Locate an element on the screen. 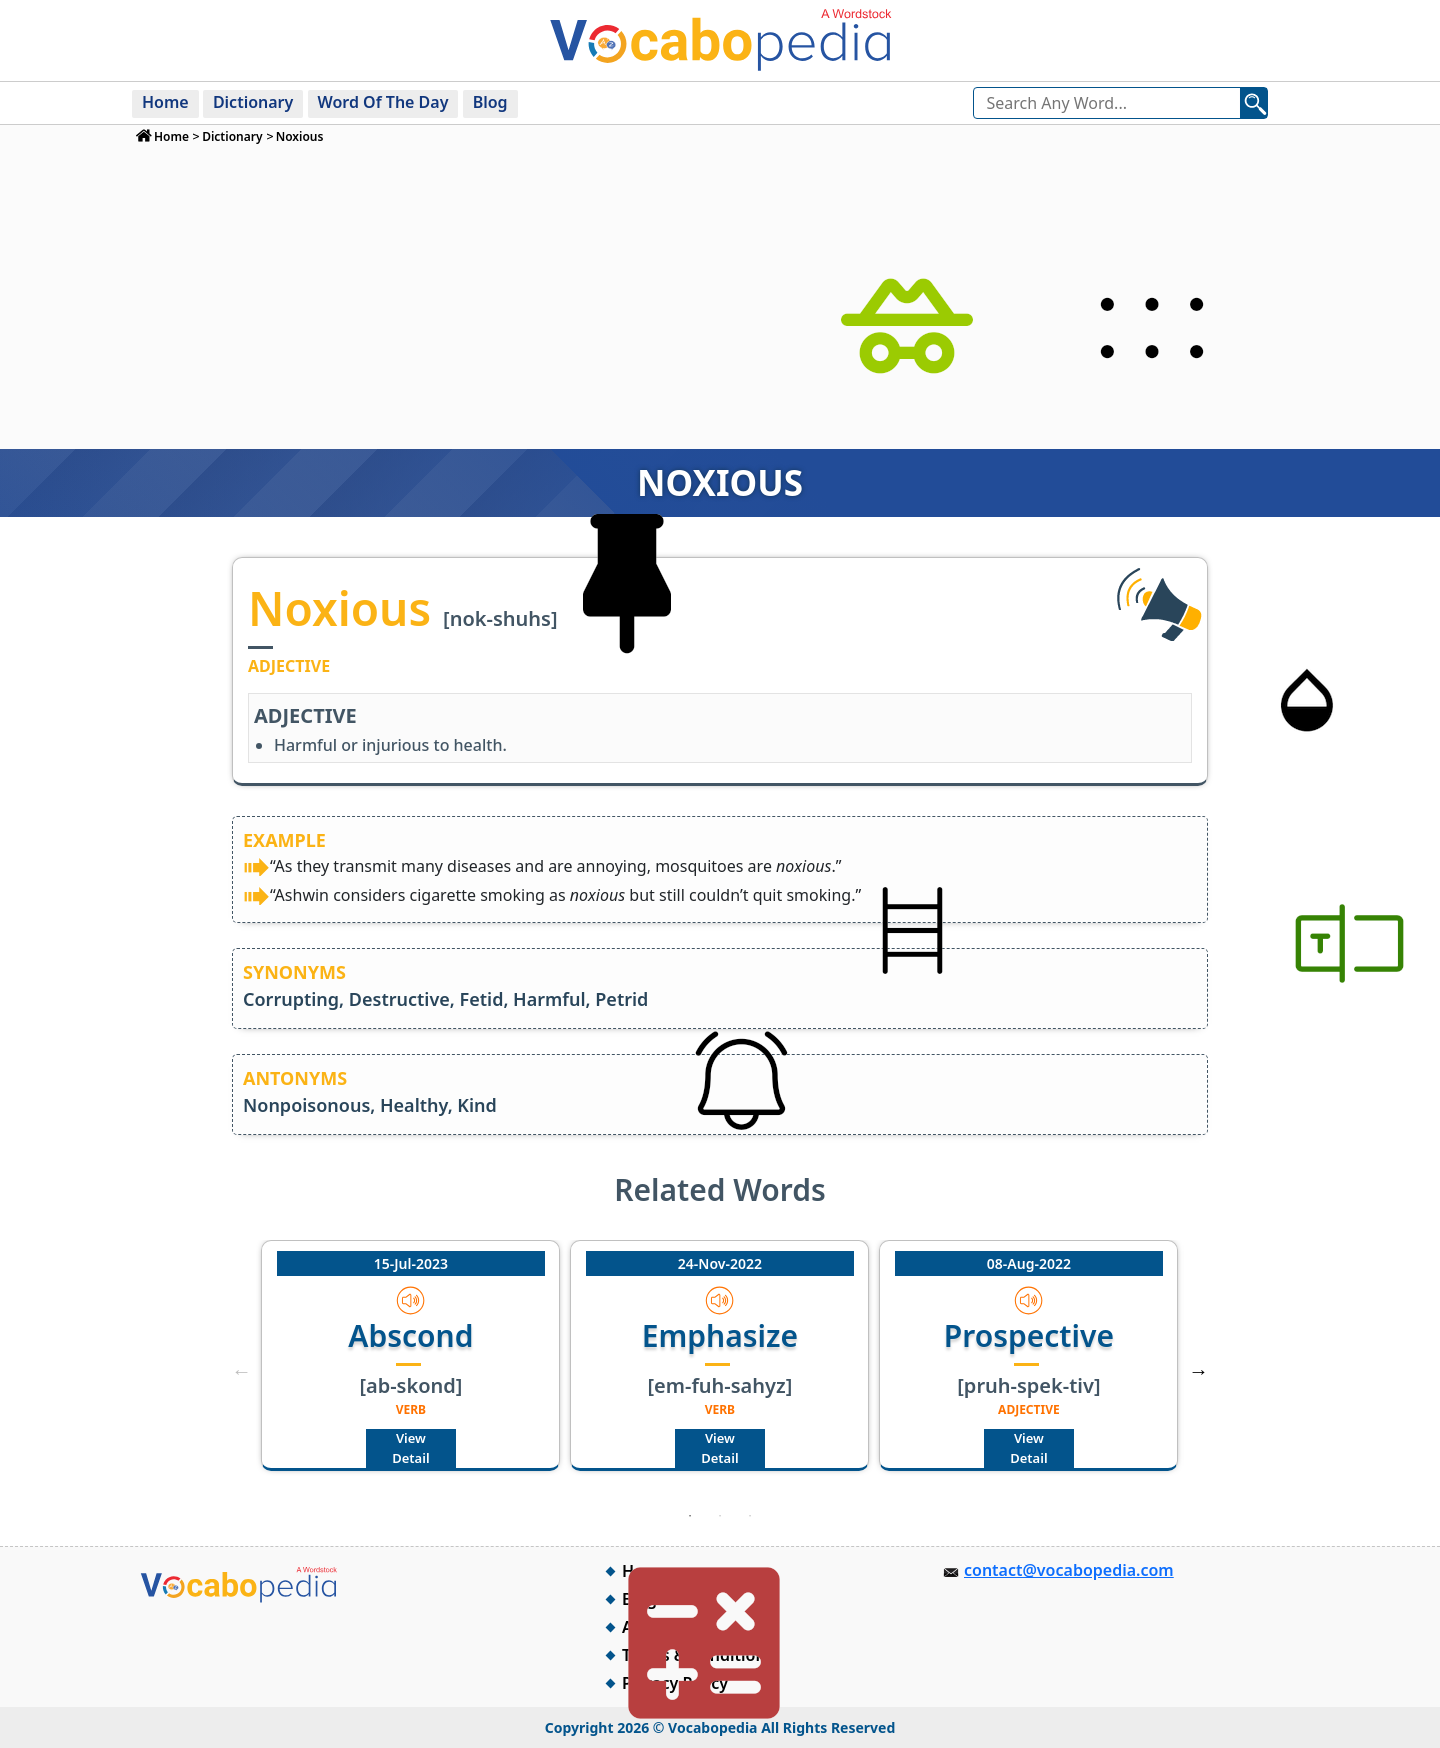 The image size is (1440, 1748). indicates new notifications or alerts is located at coordinates (741, 1082).